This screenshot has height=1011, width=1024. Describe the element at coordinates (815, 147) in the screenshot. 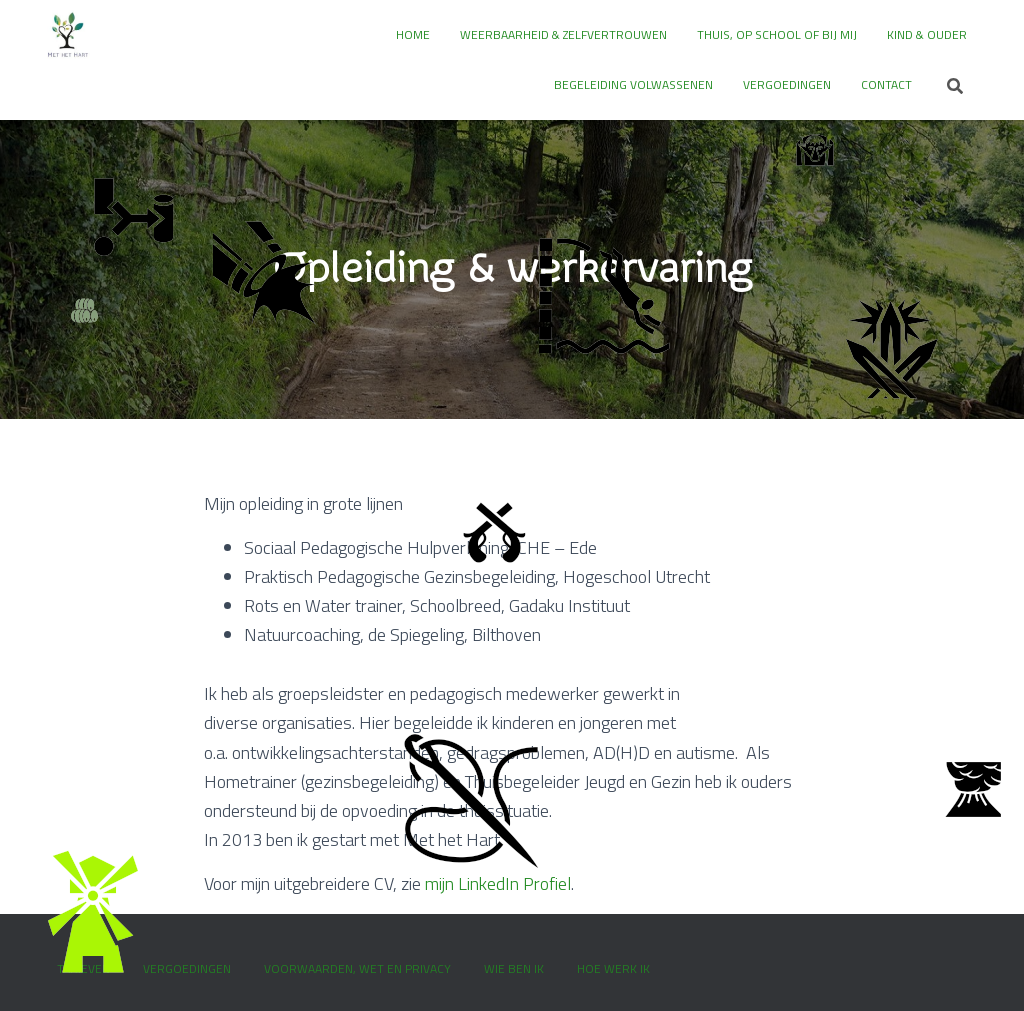

I see `select troll character or creature type` at that location.